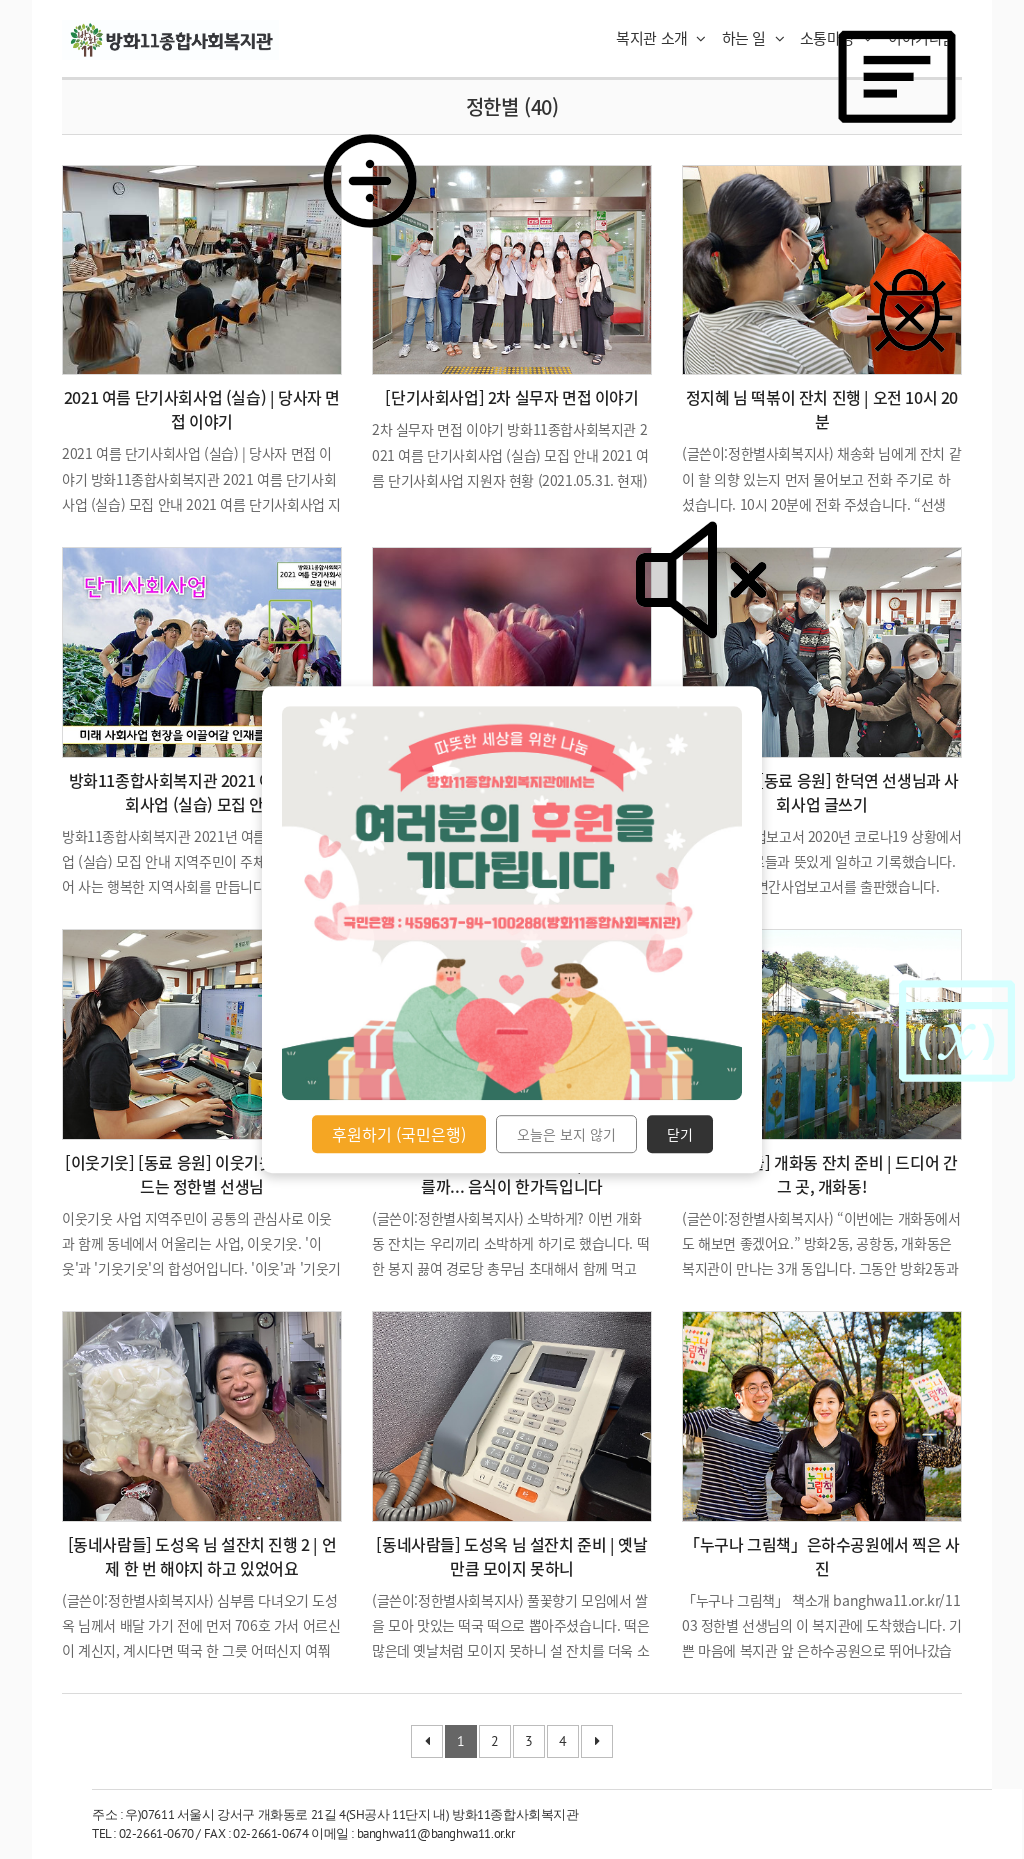  I want to click on perform division calculation, so click(370, 181).